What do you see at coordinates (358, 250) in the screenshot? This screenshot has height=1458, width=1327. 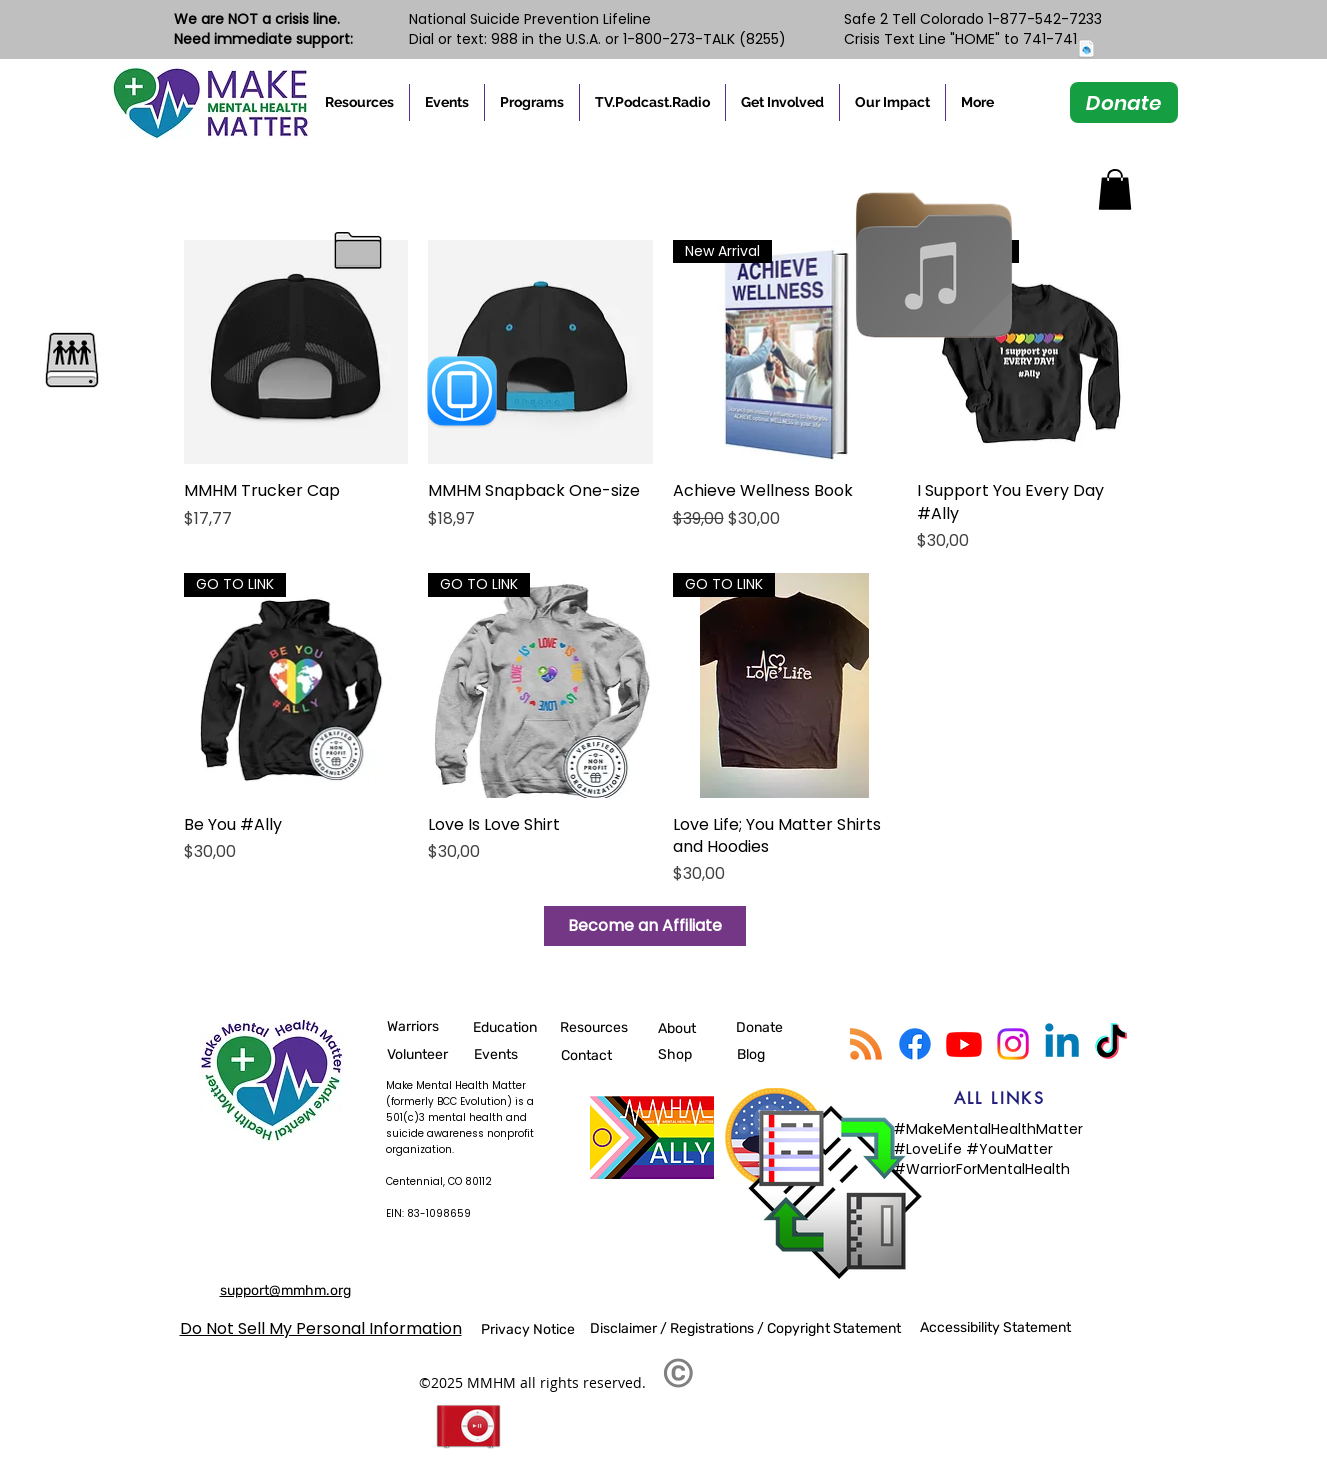 I see `access a mail folder in the sidebar` at bounding box center [358, 250].